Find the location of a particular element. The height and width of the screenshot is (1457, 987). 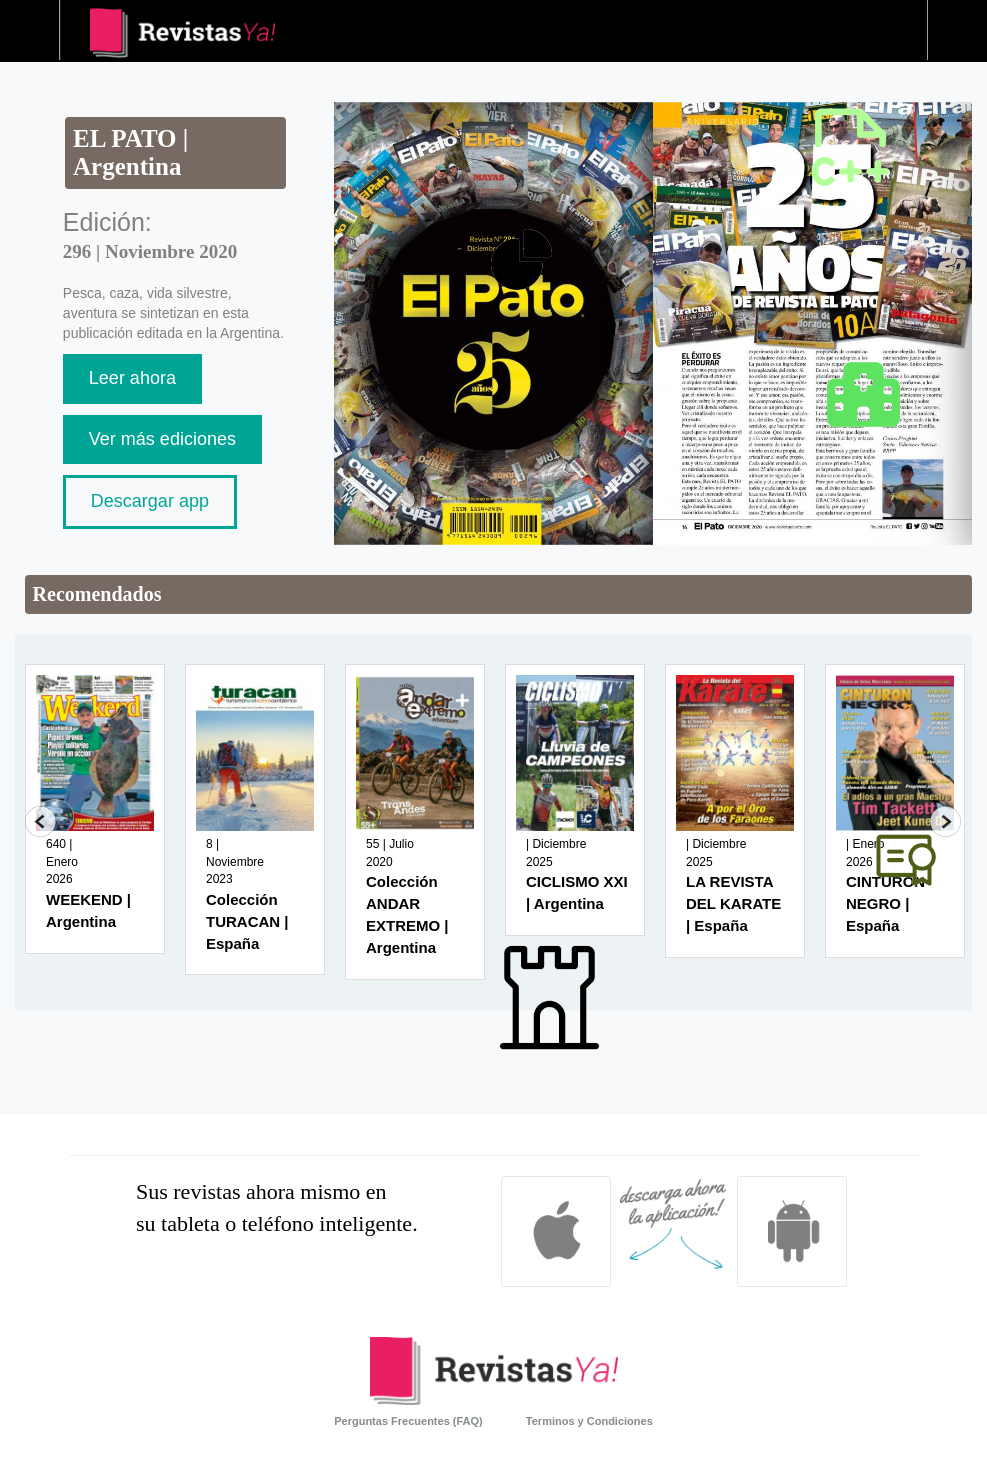

view nearby hospitals or medical facilities is located at coordinates (863, 394).